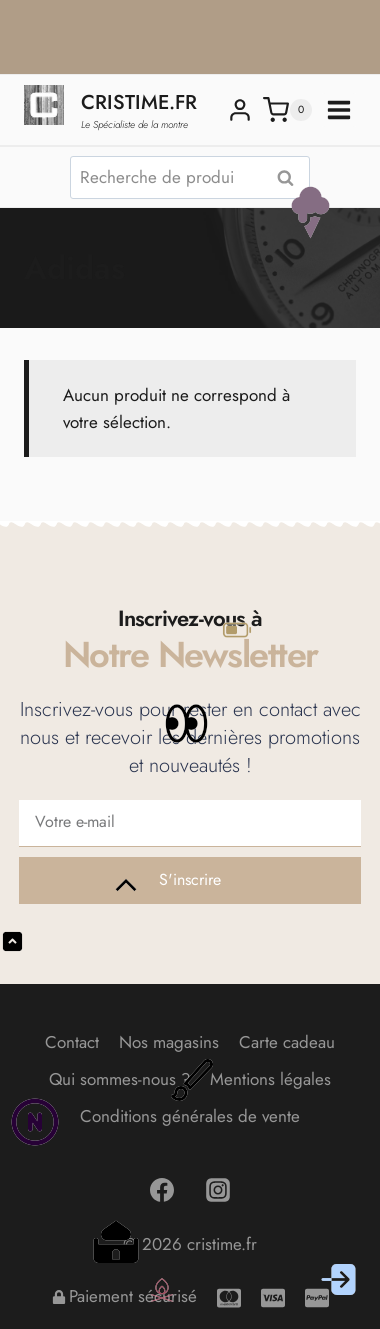 Image resolution: width=380 pixels, height=1329 pixels. Describe the element at coordinates (116, 1243) in the screenshot. I see `find nearby mosques` at that location.